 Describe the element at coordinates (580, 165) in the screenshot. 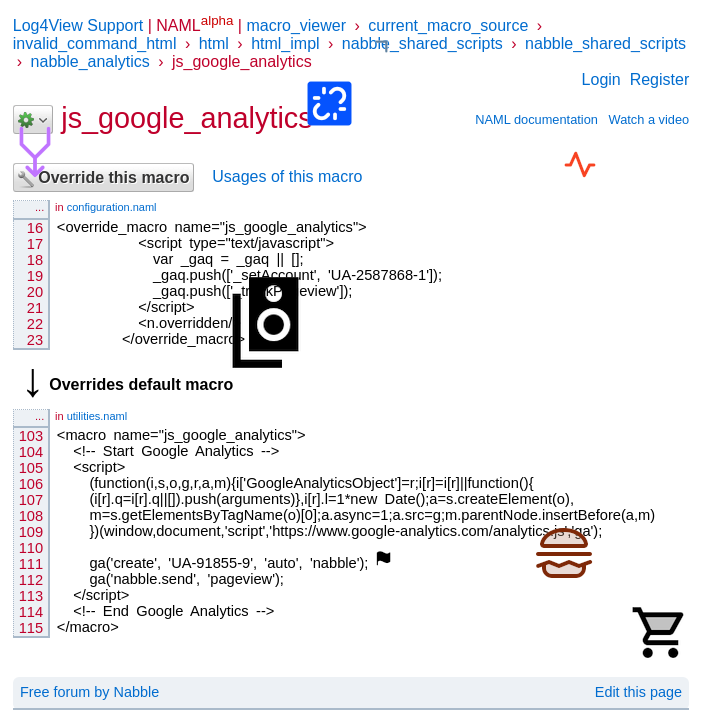

I see `view health or heart rate data` at that location.